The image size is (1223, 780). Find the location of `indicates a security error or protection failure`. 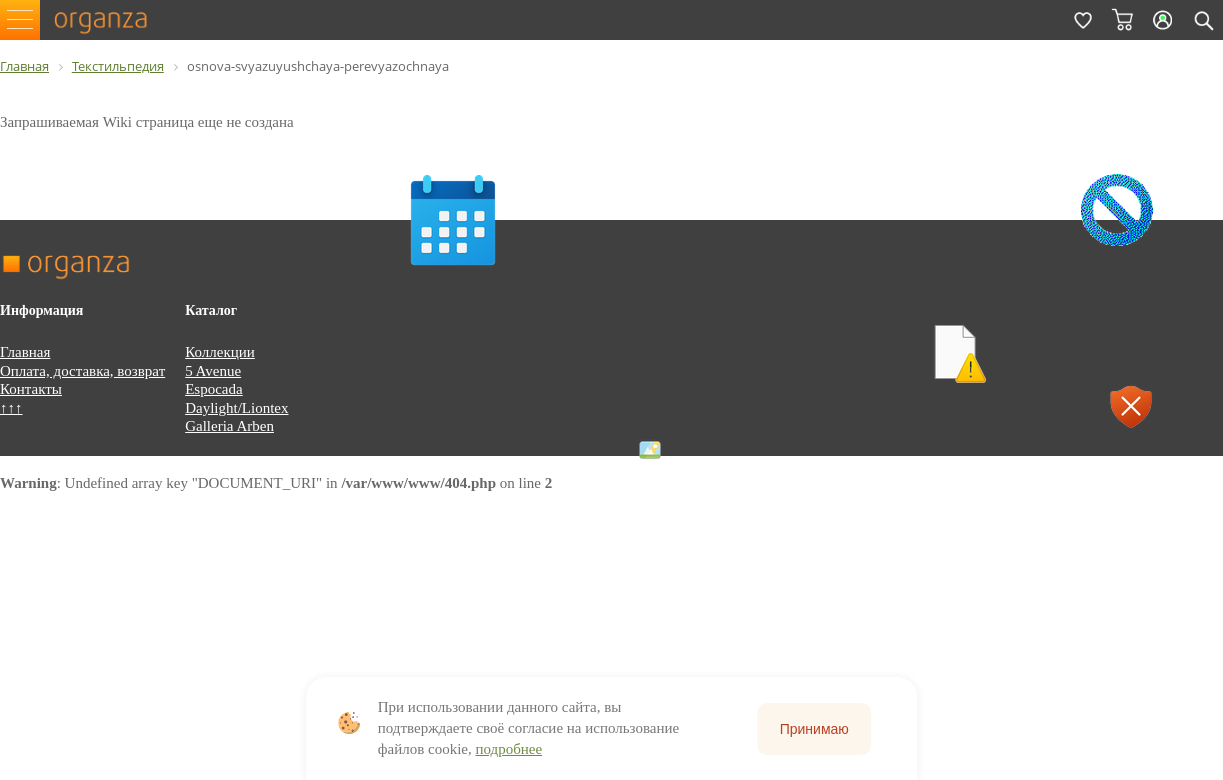

indicates a security error or protection failure is located at coordinates (1131, 407).